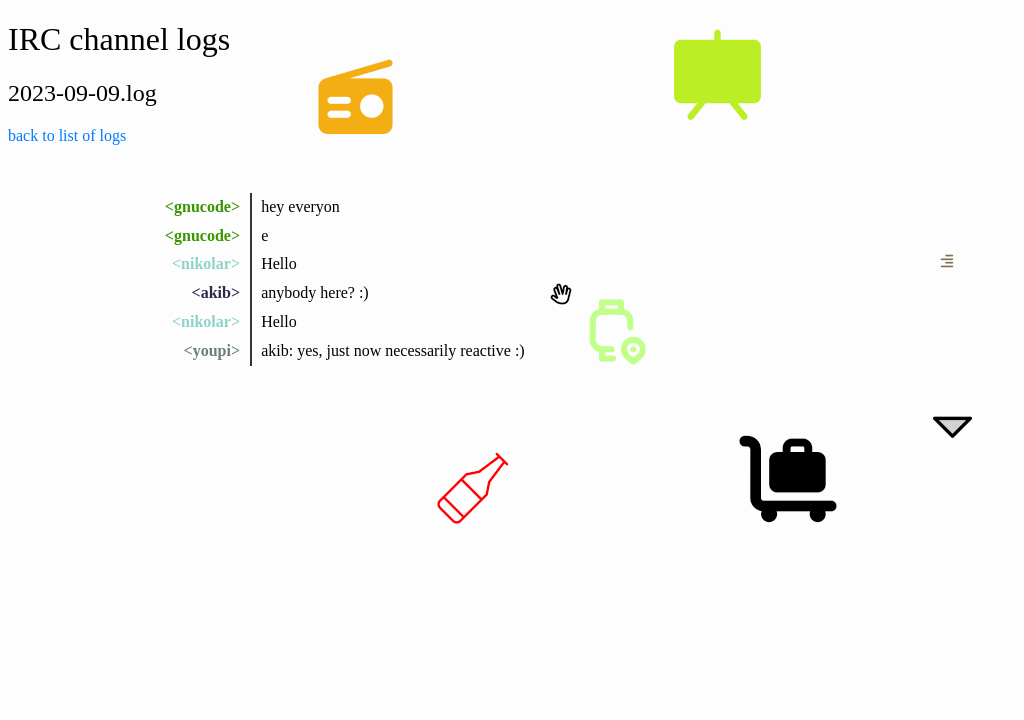 The height and width of the screenshot is (720, 1024). What do you see at coordinates (355, 101) in the screenshot?
I see `access radio or audio streaming` at bounding box center [355, 101].